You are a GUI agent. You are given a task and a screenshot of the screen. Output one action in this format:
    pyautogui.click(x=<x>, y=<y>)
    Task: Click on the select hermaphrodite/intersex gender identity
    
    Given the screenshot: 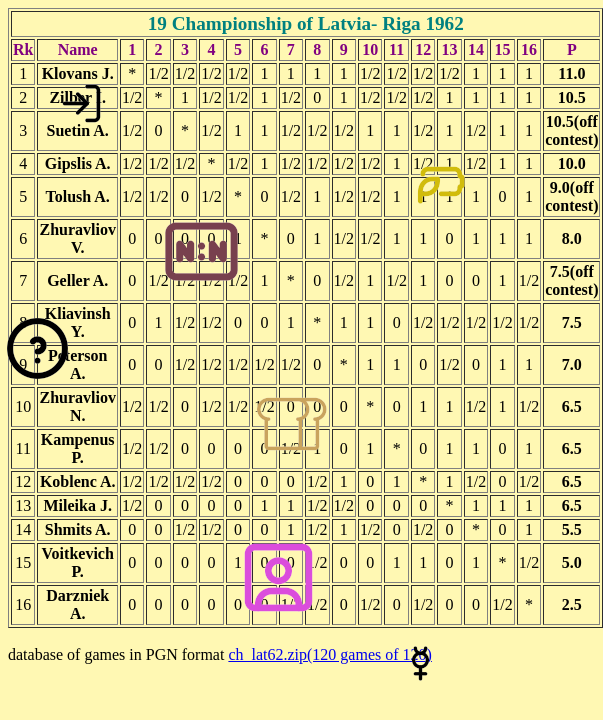 What is the action you would take?
    pyautogui.click(x=420, y=663)
    